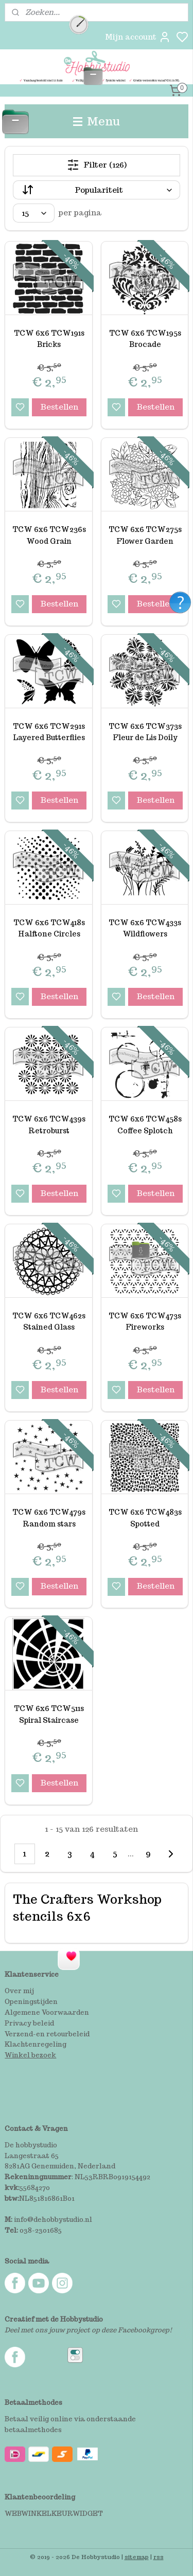 The width and height of the screenshot is (193, 2576). I want to click on open sysprof system profiler application, so click(79, 25).